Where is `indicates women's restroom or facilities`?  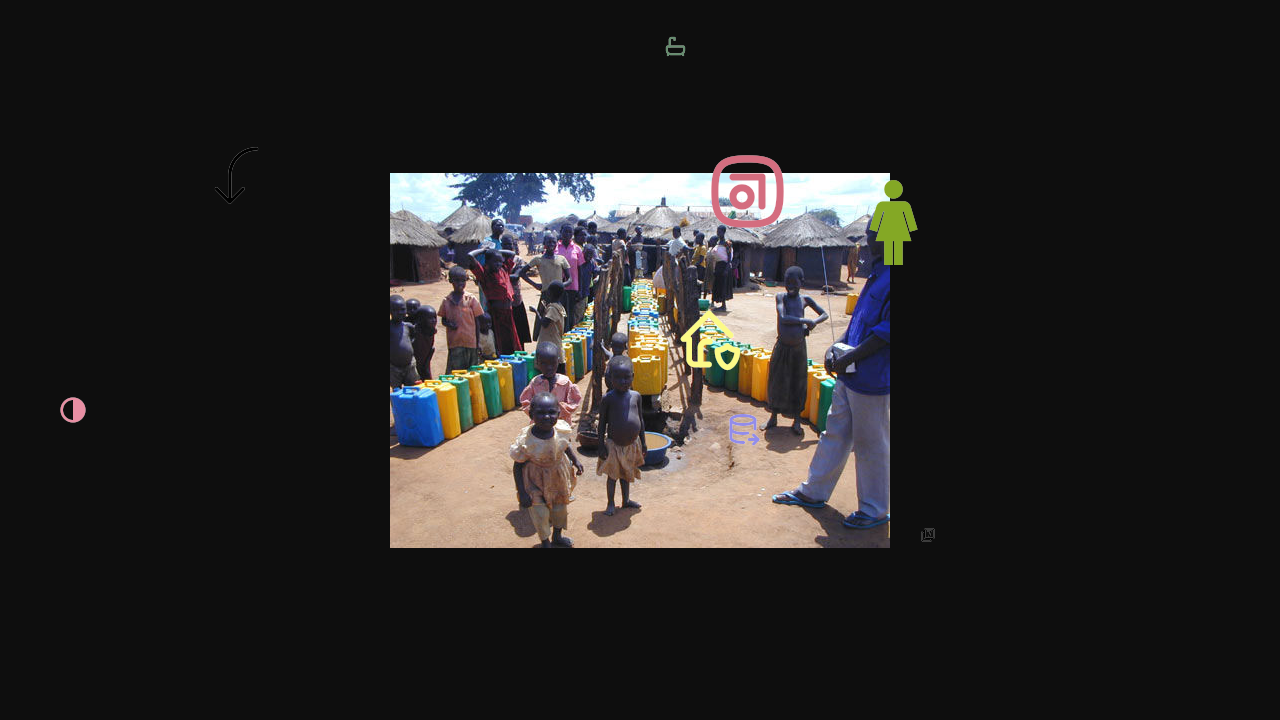 indicates women's restroom or facilities is located at coordinates (893, 222).